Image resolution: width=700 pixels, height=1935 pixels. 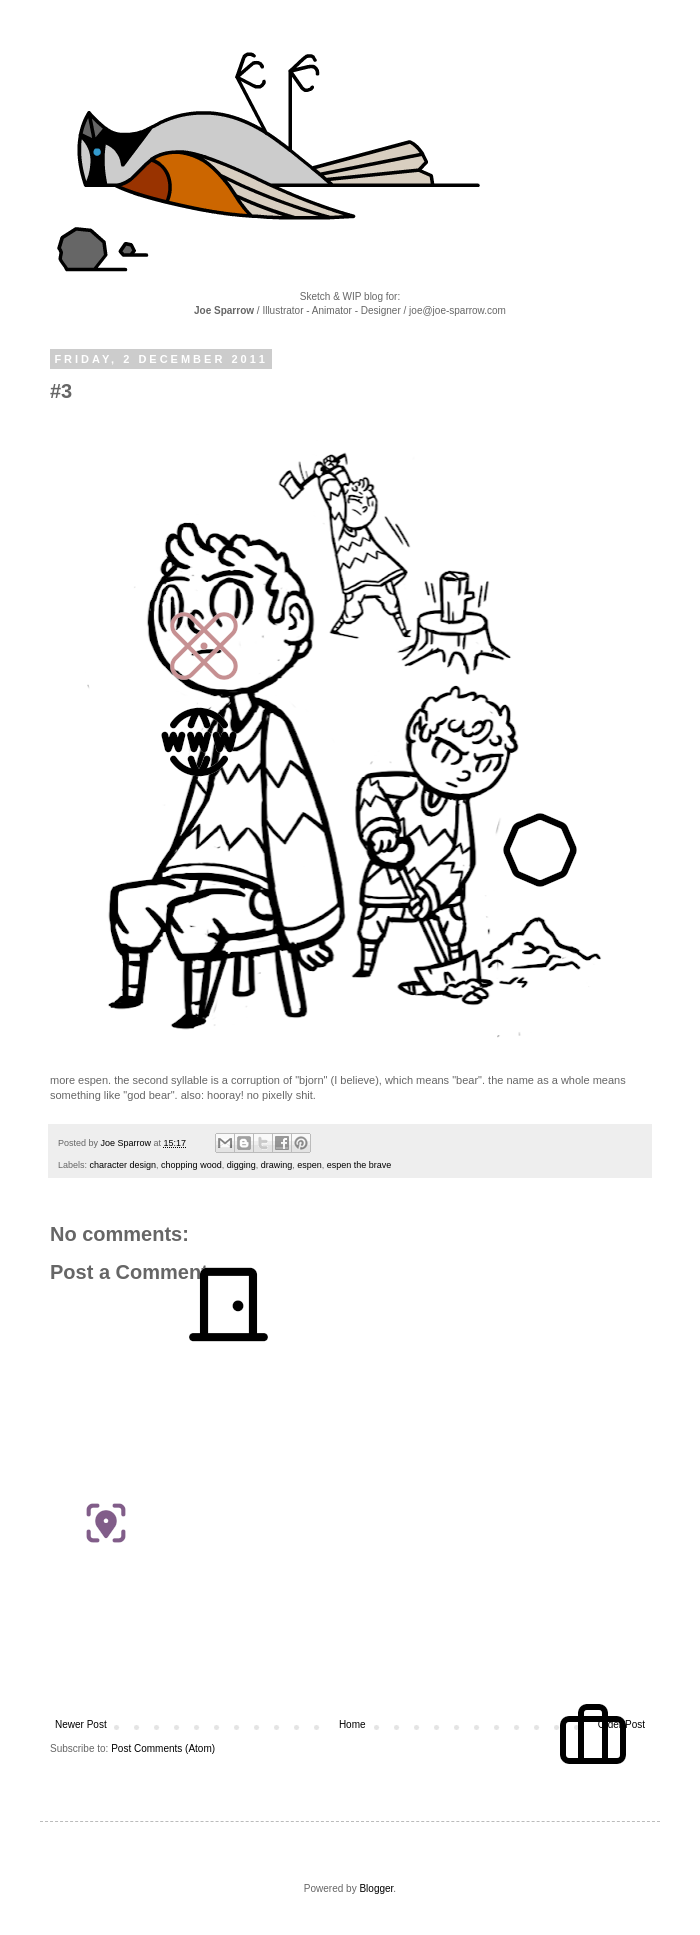 What do you see at coordinates (593, 1737) in the screenshot?
I see `access work or business-related features` at bounding box center [593, 1737].